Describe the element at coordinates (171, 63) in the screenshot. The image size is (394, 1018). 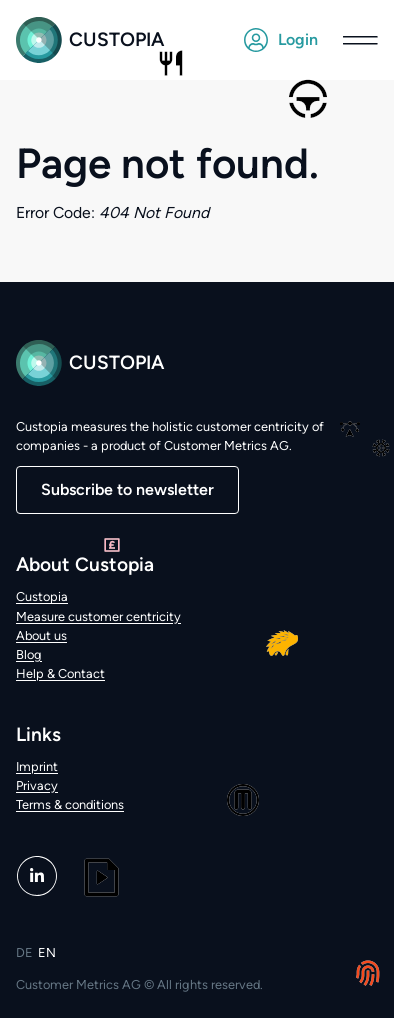
I see `find nearby restaurants` at that location.